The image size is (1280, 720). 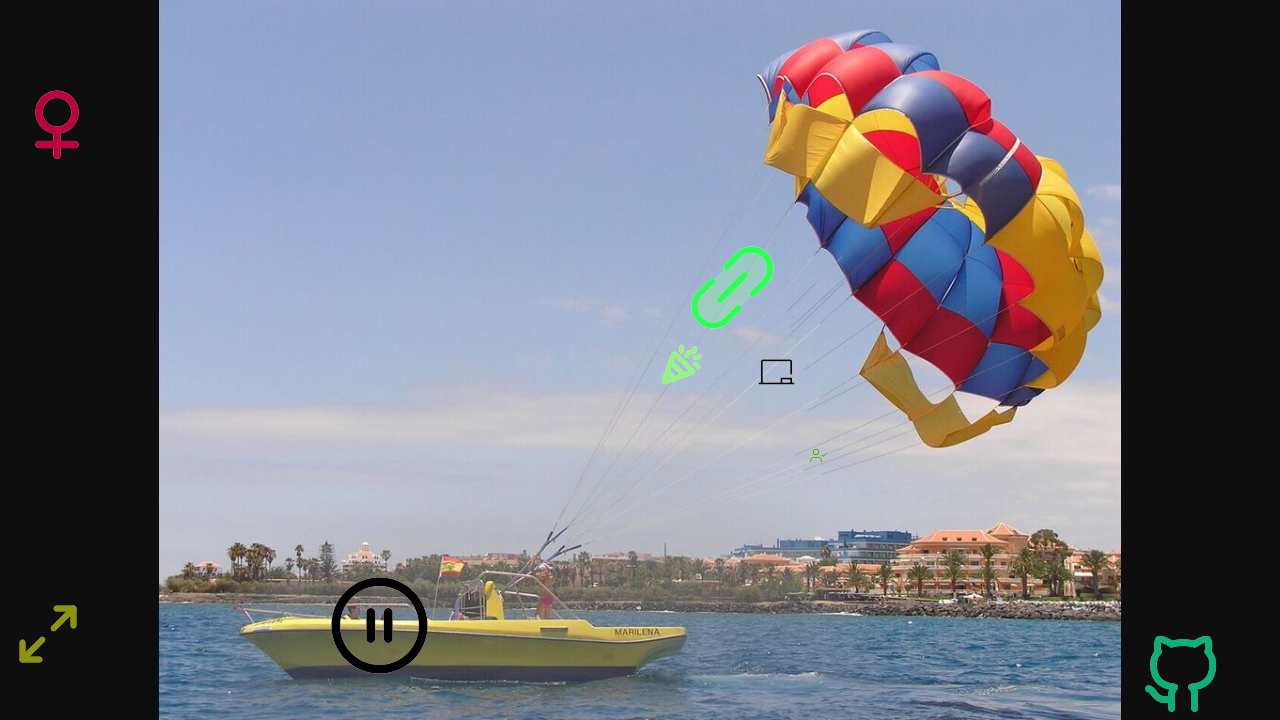 I want to click on select femme gender identity, so click(x=57, y=123).